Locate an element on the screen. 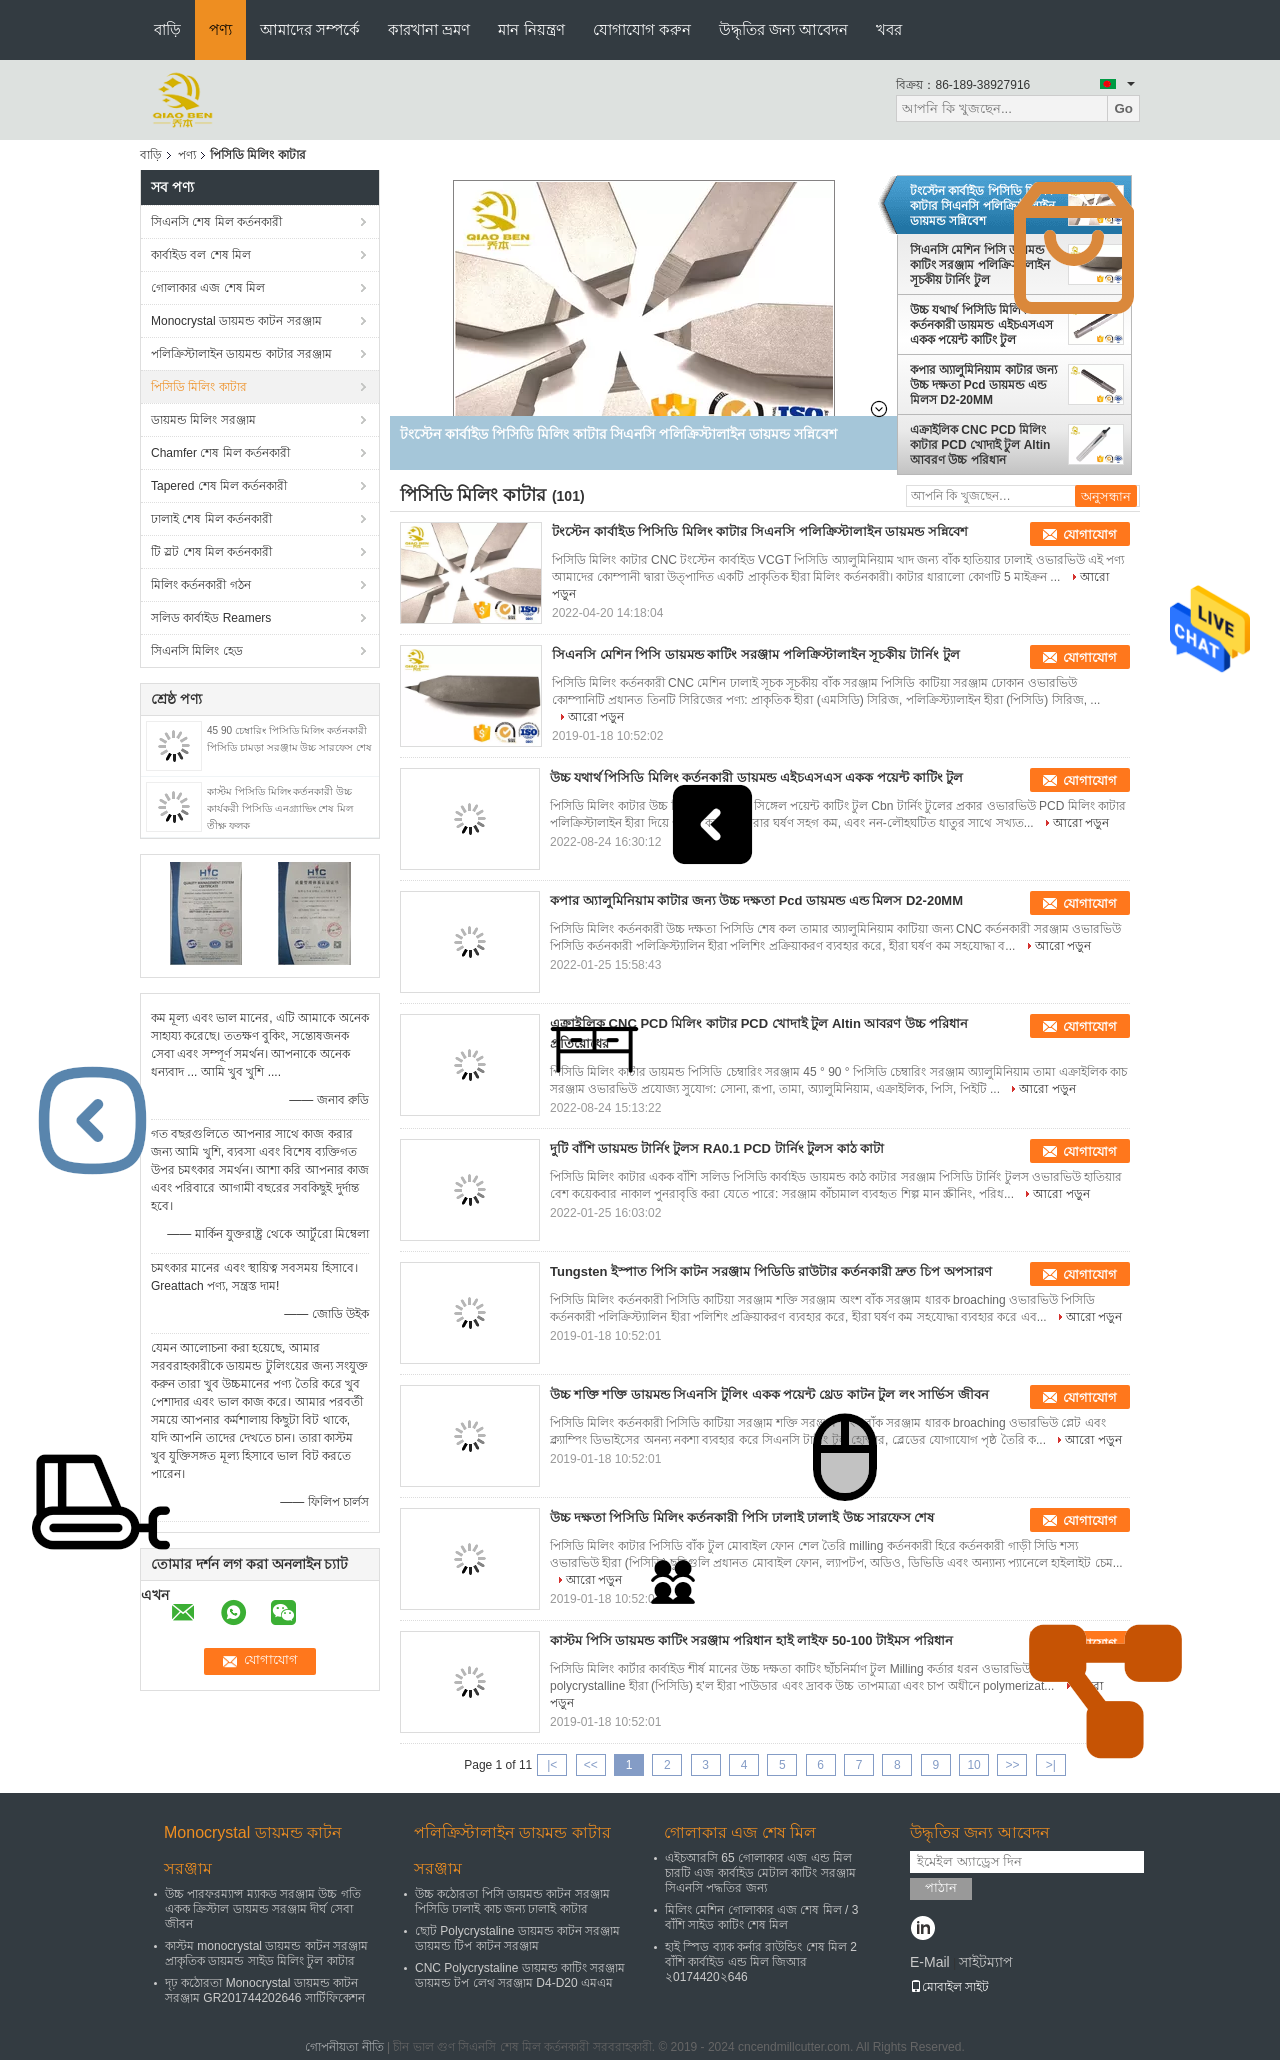  view all team members is located at coordinates (673, 1582).